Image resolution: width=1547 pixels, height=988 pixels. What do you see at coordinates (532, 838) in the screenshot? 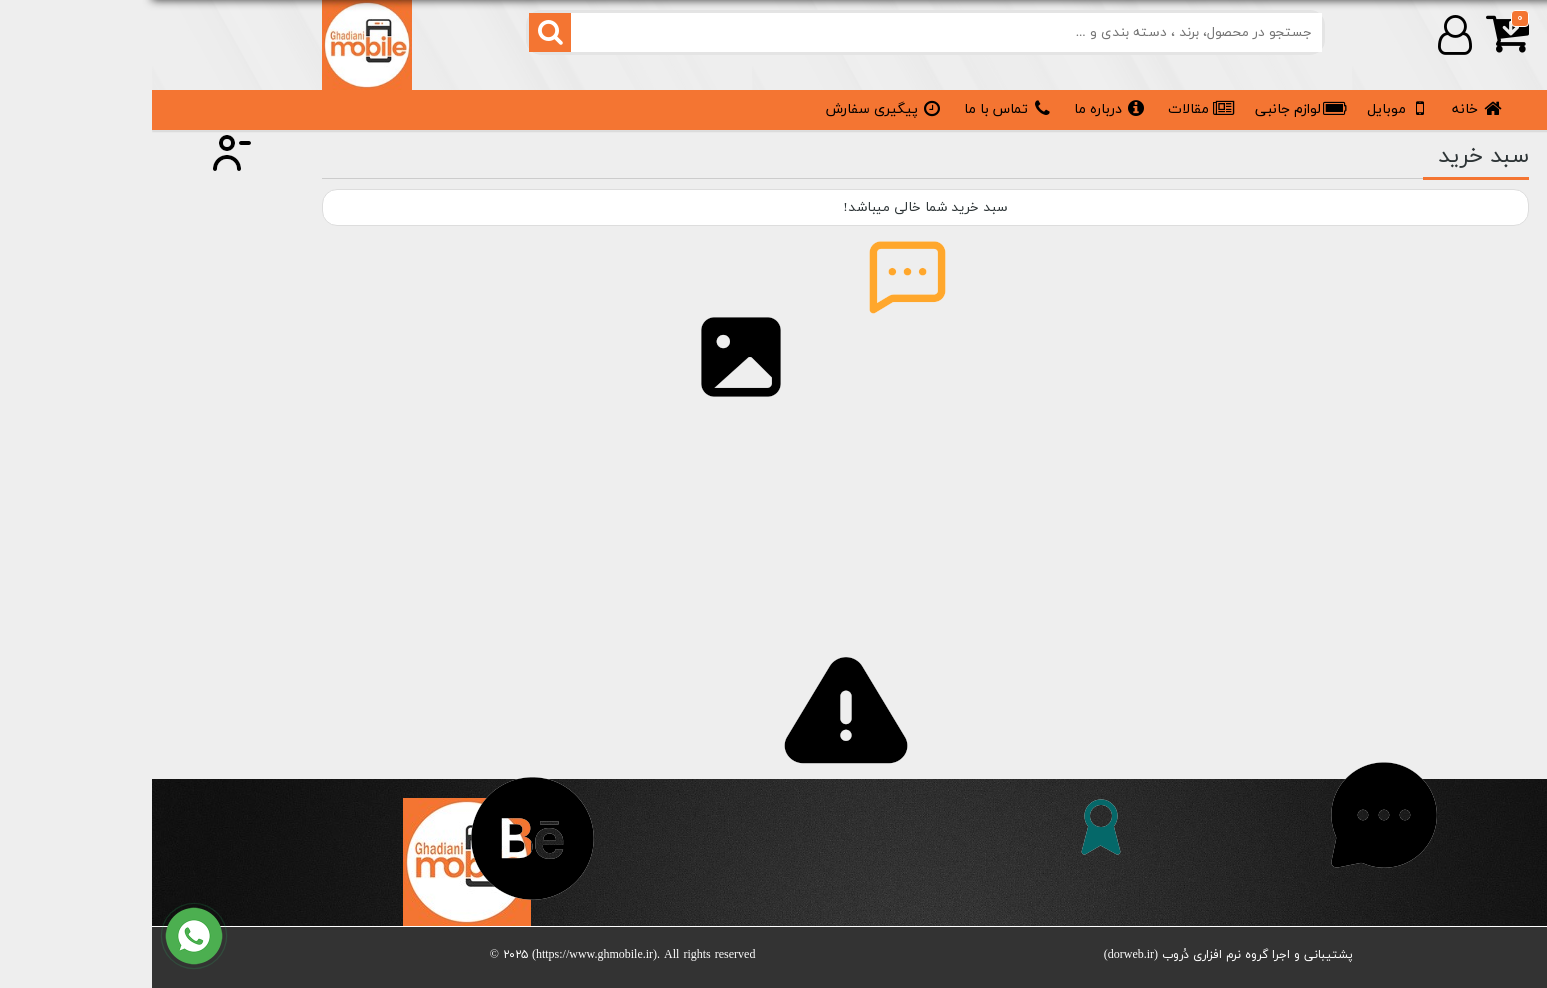
I see `view Behance portfolio` at bounding box center [532, 838].